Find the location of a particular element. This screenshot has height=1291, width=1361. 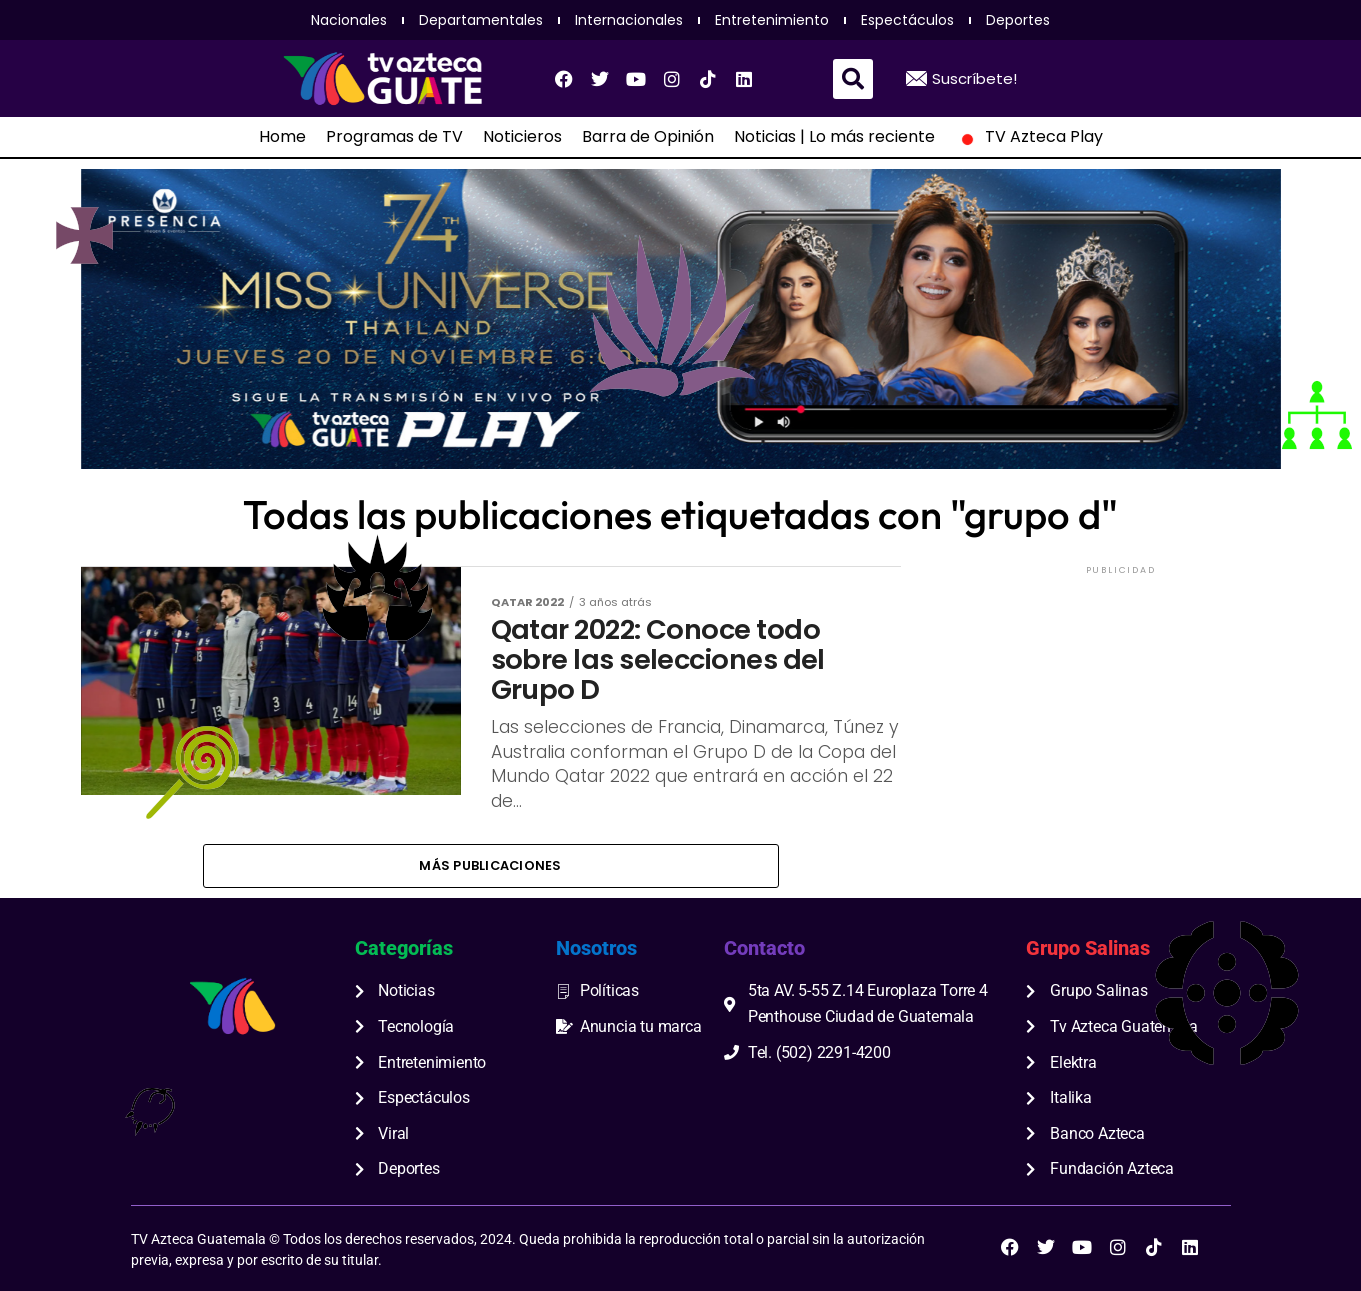

sweet treat or candy shop category is located at coordinates (192, 772).